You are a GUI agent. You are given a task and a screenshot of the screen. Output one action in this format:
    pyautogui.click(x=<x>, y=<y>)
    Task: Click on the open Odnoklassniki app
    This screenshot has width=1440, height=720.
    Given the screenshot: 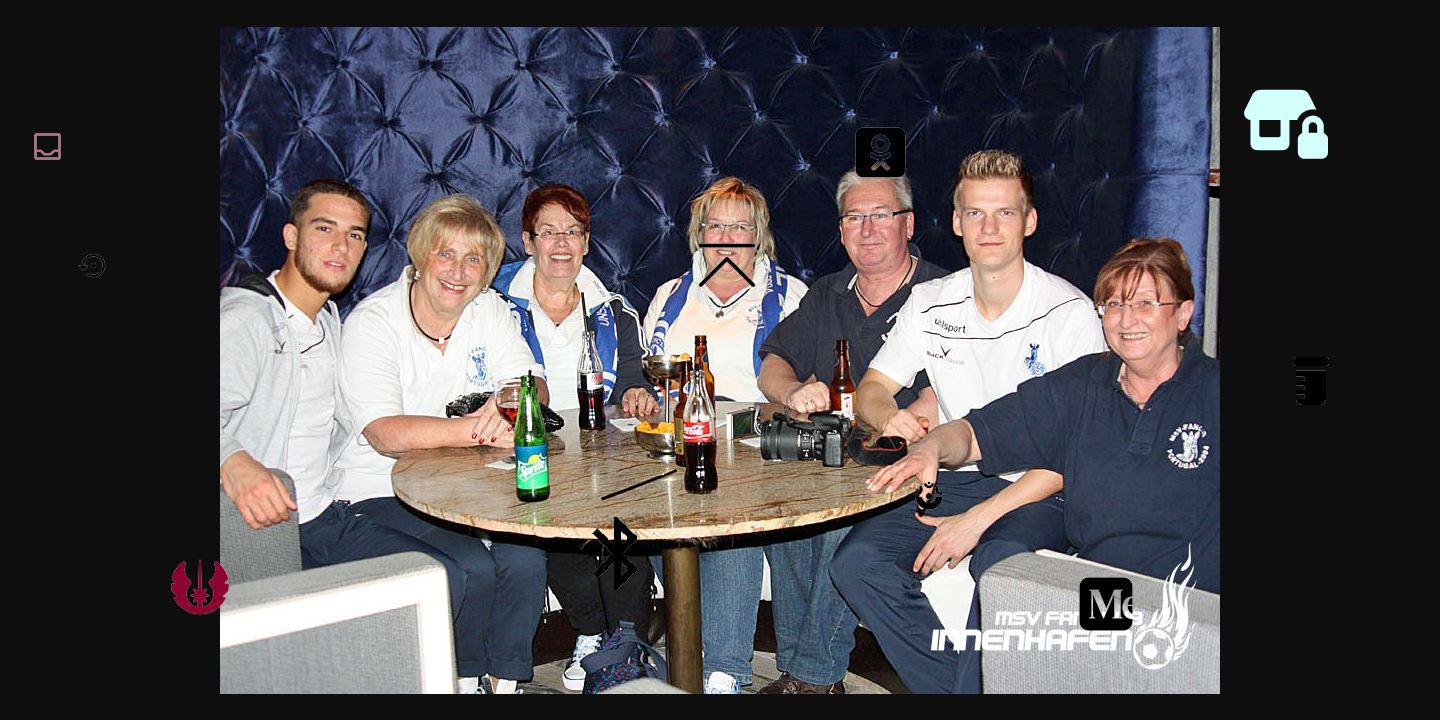 What is the action you would take?
    pyautogui.click(x=880, y=152)
    